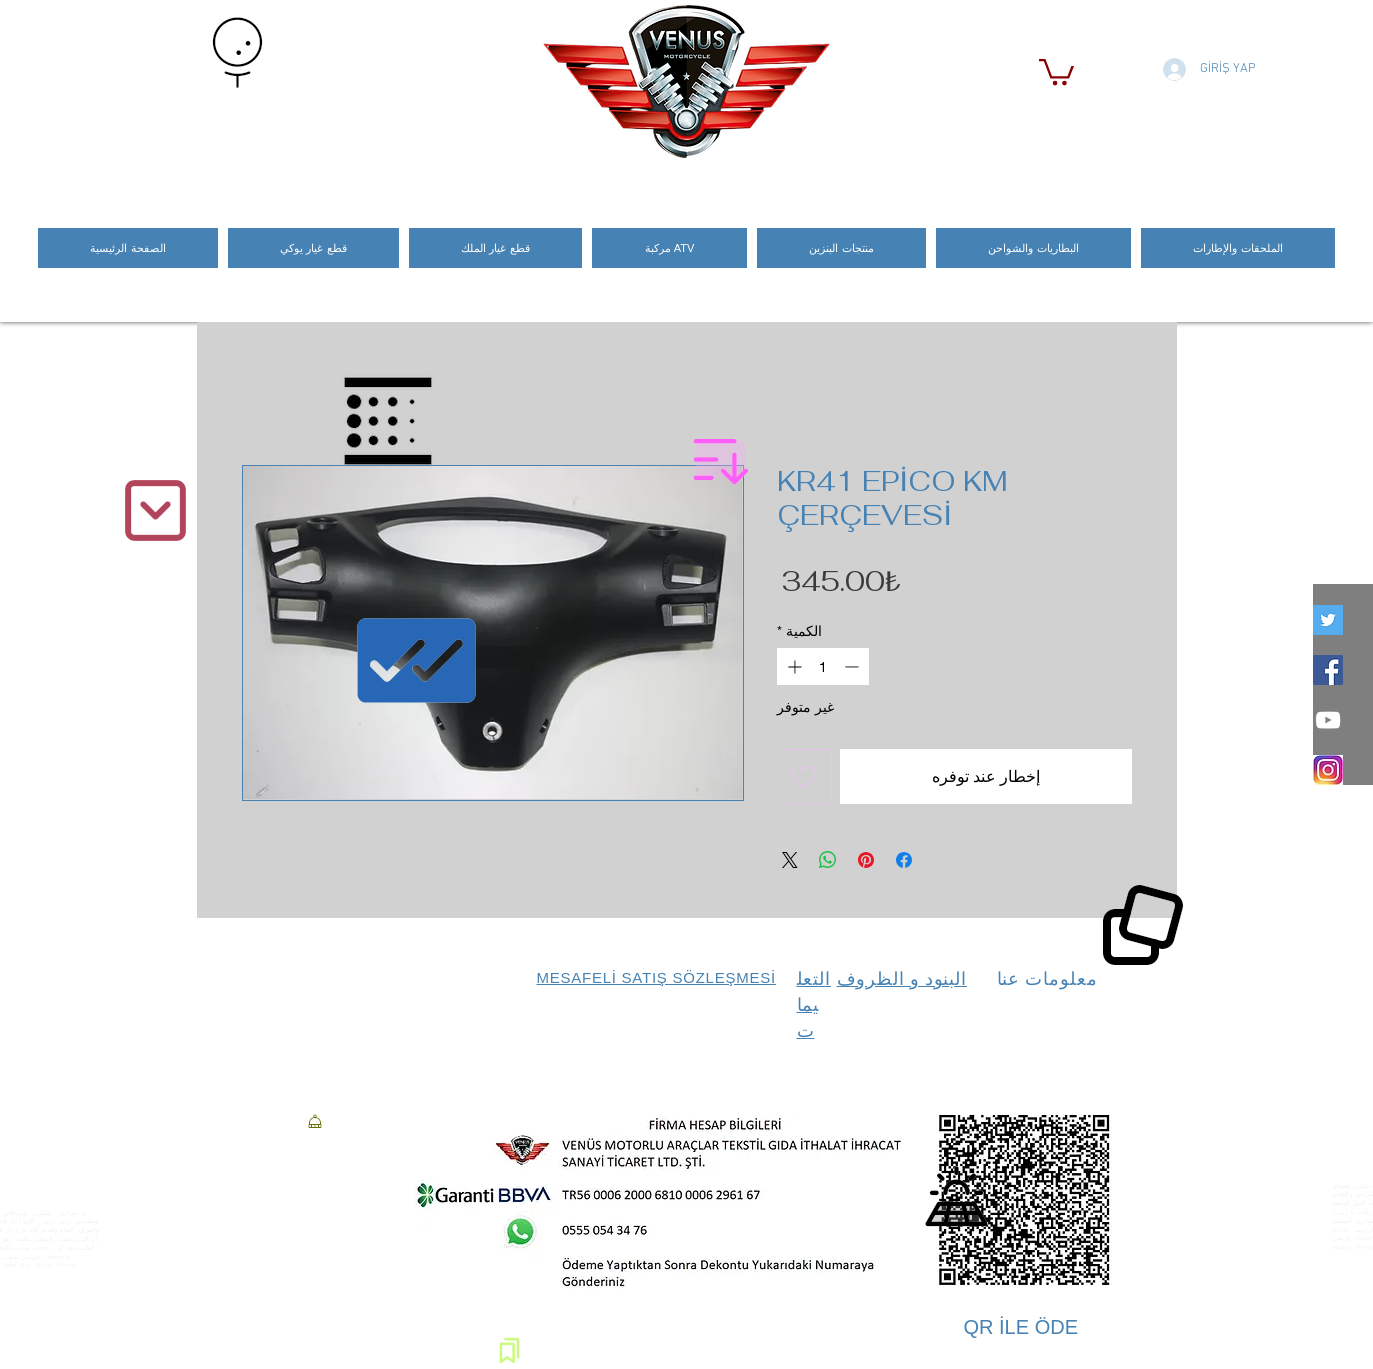 This screenshot has height=1369, width=1373. I want to click on swipe to switch between cards or items, so click(1143, 925).